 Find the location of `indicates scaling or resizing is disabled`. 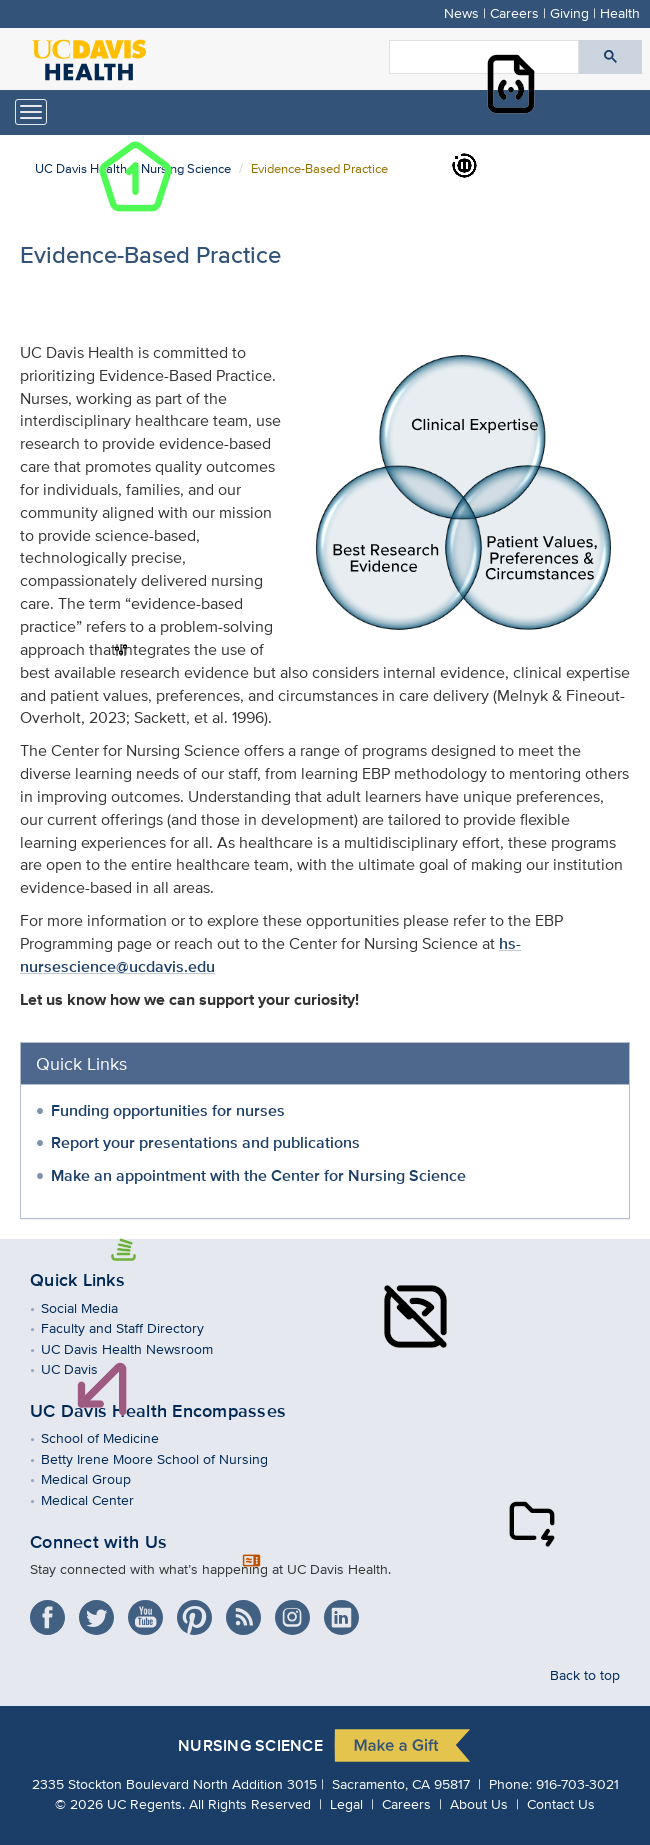

indicates scaling or resizing is disabled is located at coordinates (415, 1316).